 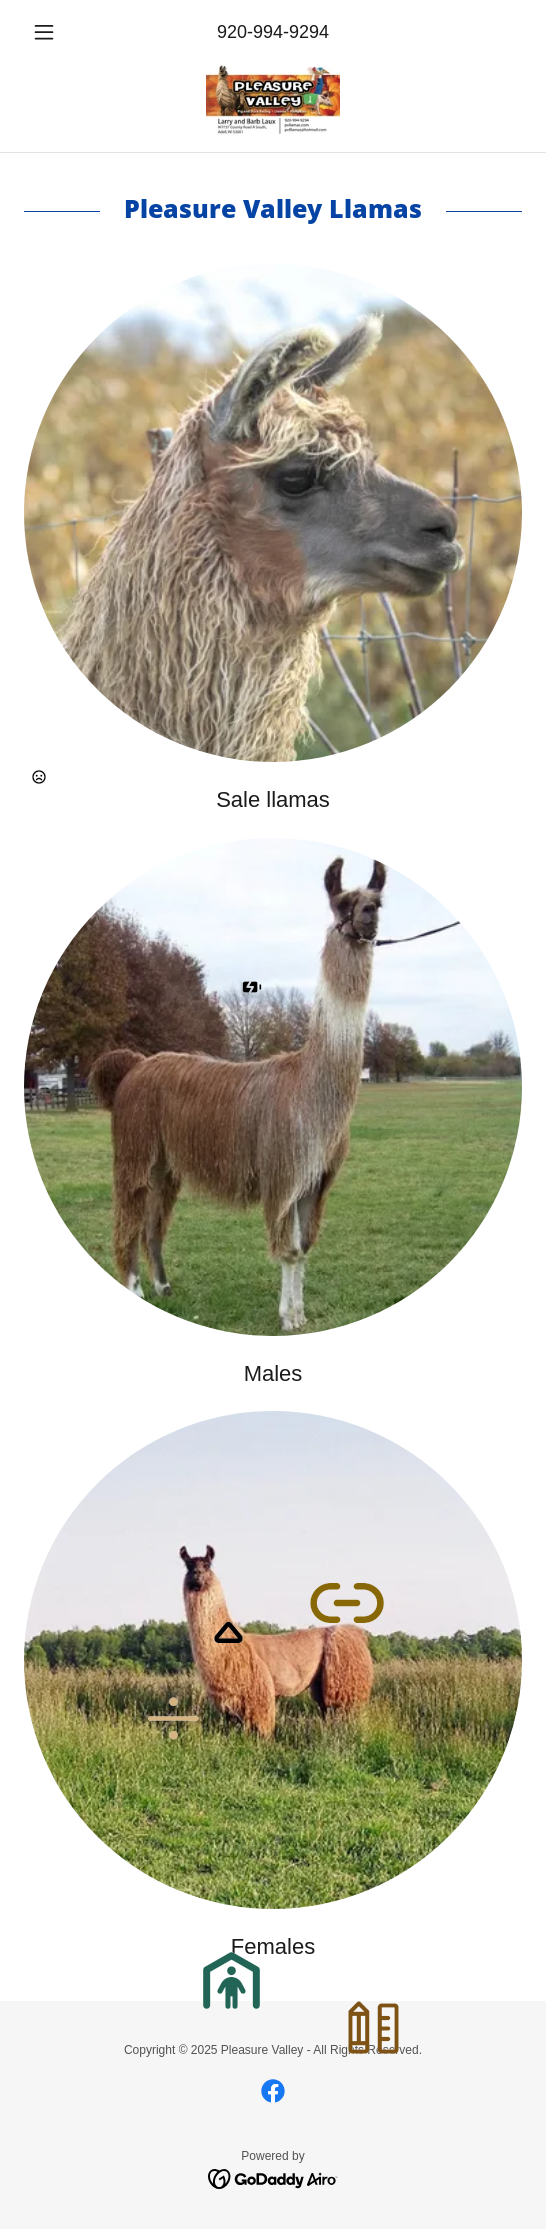 What do you see at coordinates (373, 2028) in the screenshot?
I see `access design or editing tools` at bounding box center [373, 2028].